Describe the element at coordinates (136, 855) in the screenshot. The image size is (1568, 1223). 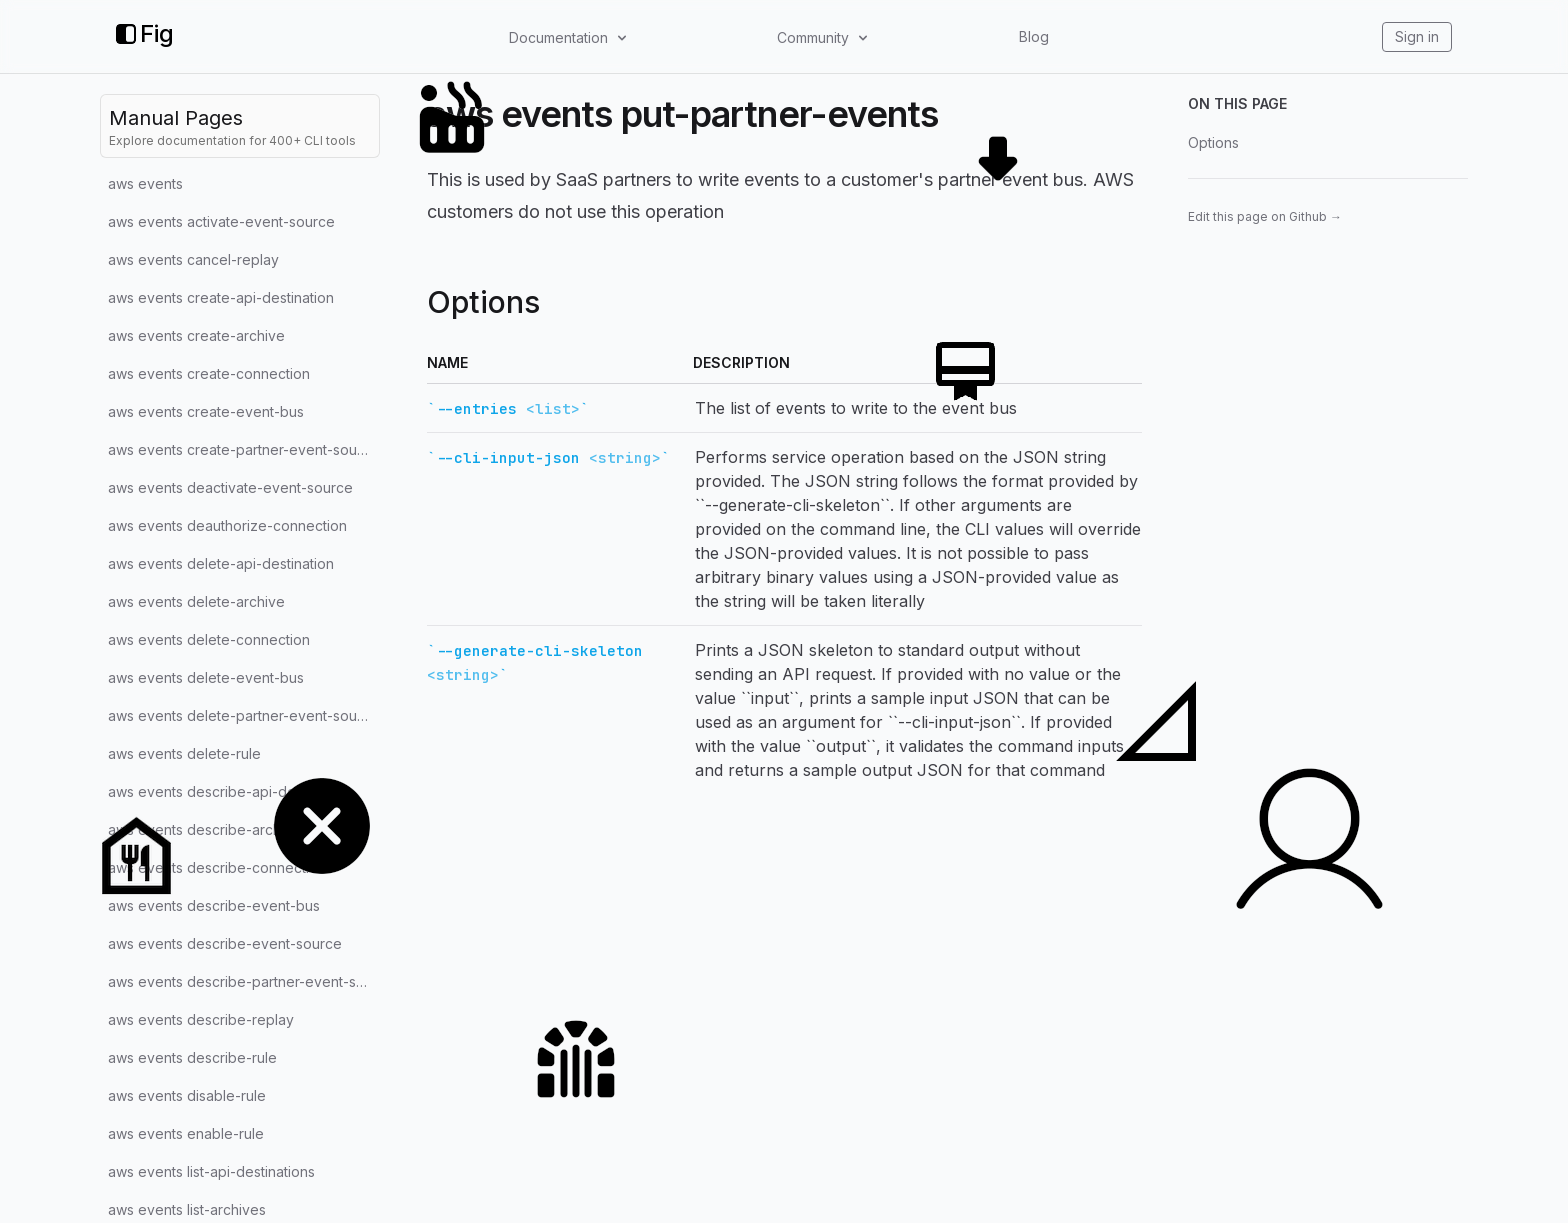
I see `find nearby food banks or food assistance locations` at that location.